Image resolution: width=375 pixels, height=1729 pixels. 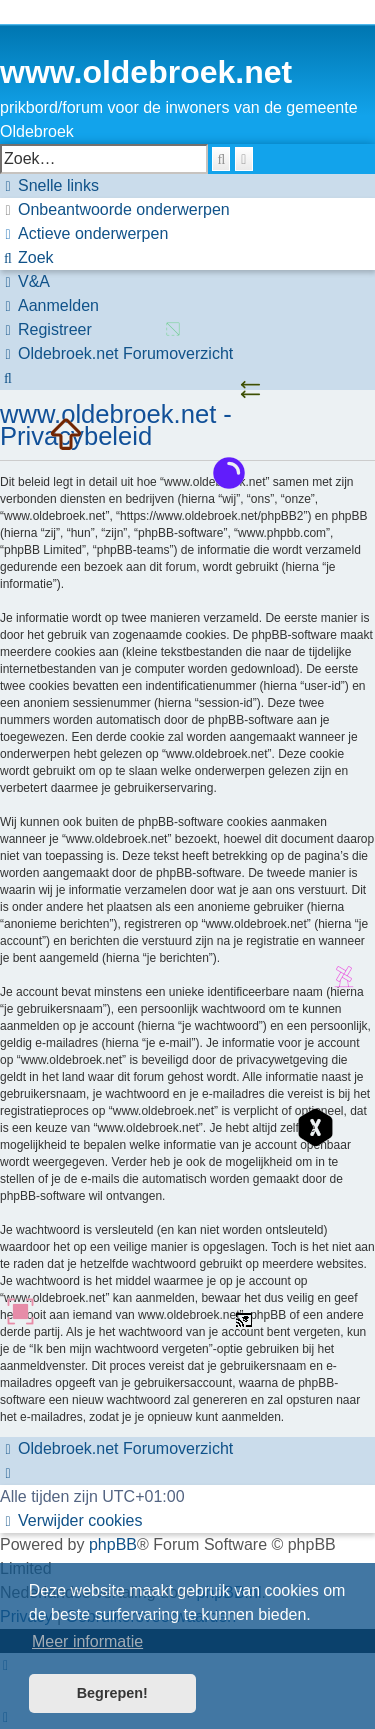 What do you see at coordinates (20, 1311) in the screenshot?
I see `scan a QR code or barcode` at bounding box center [20, 1311].